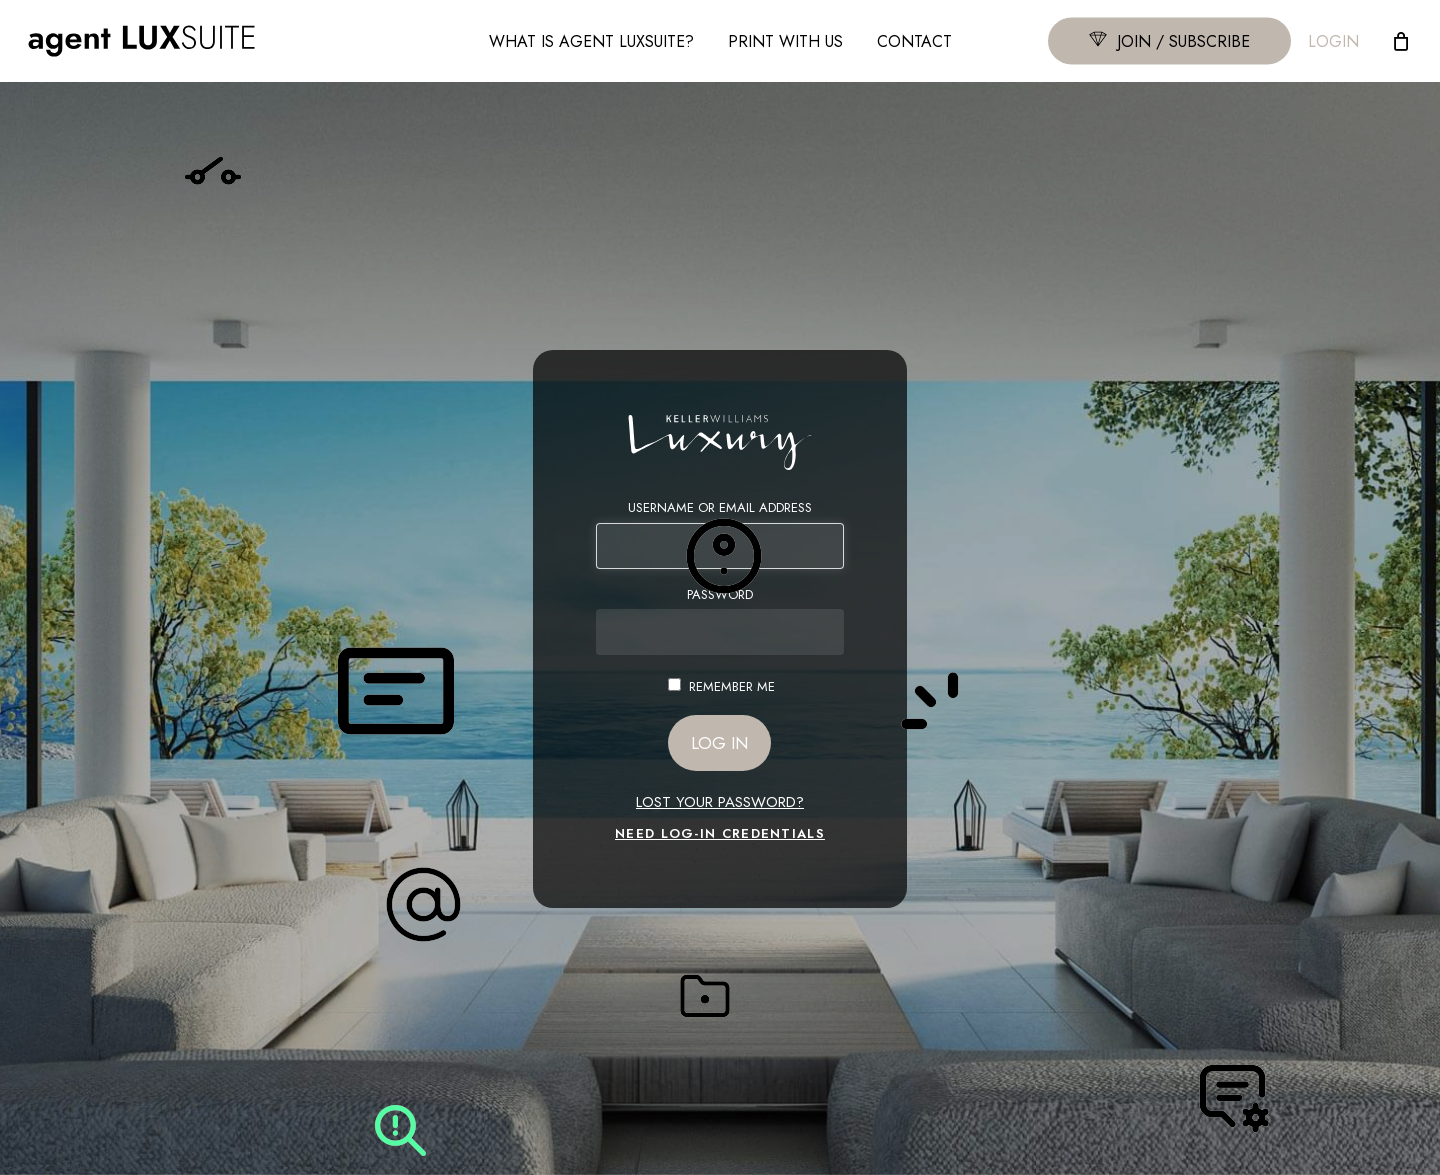  I want to click on folder with new or unread content, so click(705, 997).